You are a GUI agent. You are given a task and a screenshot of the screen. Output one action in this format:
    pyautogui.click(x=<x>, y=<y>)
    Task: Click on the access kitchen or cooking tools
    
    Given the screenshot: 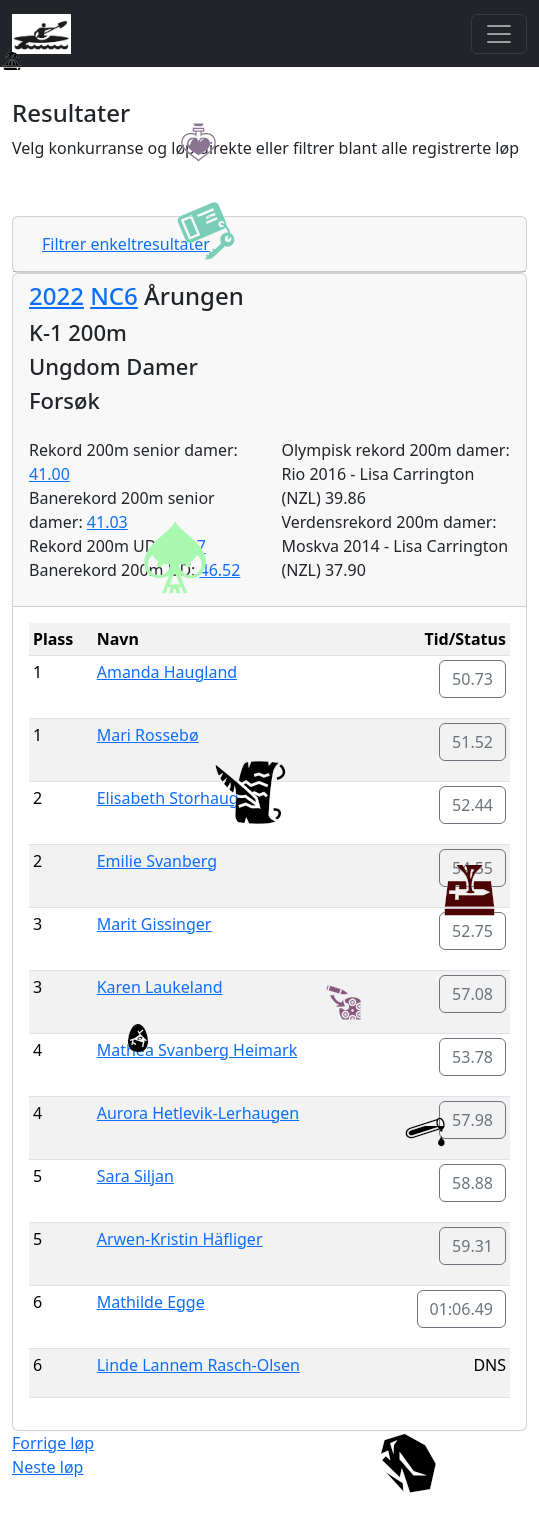 What is the action you would take?
    pyautogui.click(x=12, y=61)
    